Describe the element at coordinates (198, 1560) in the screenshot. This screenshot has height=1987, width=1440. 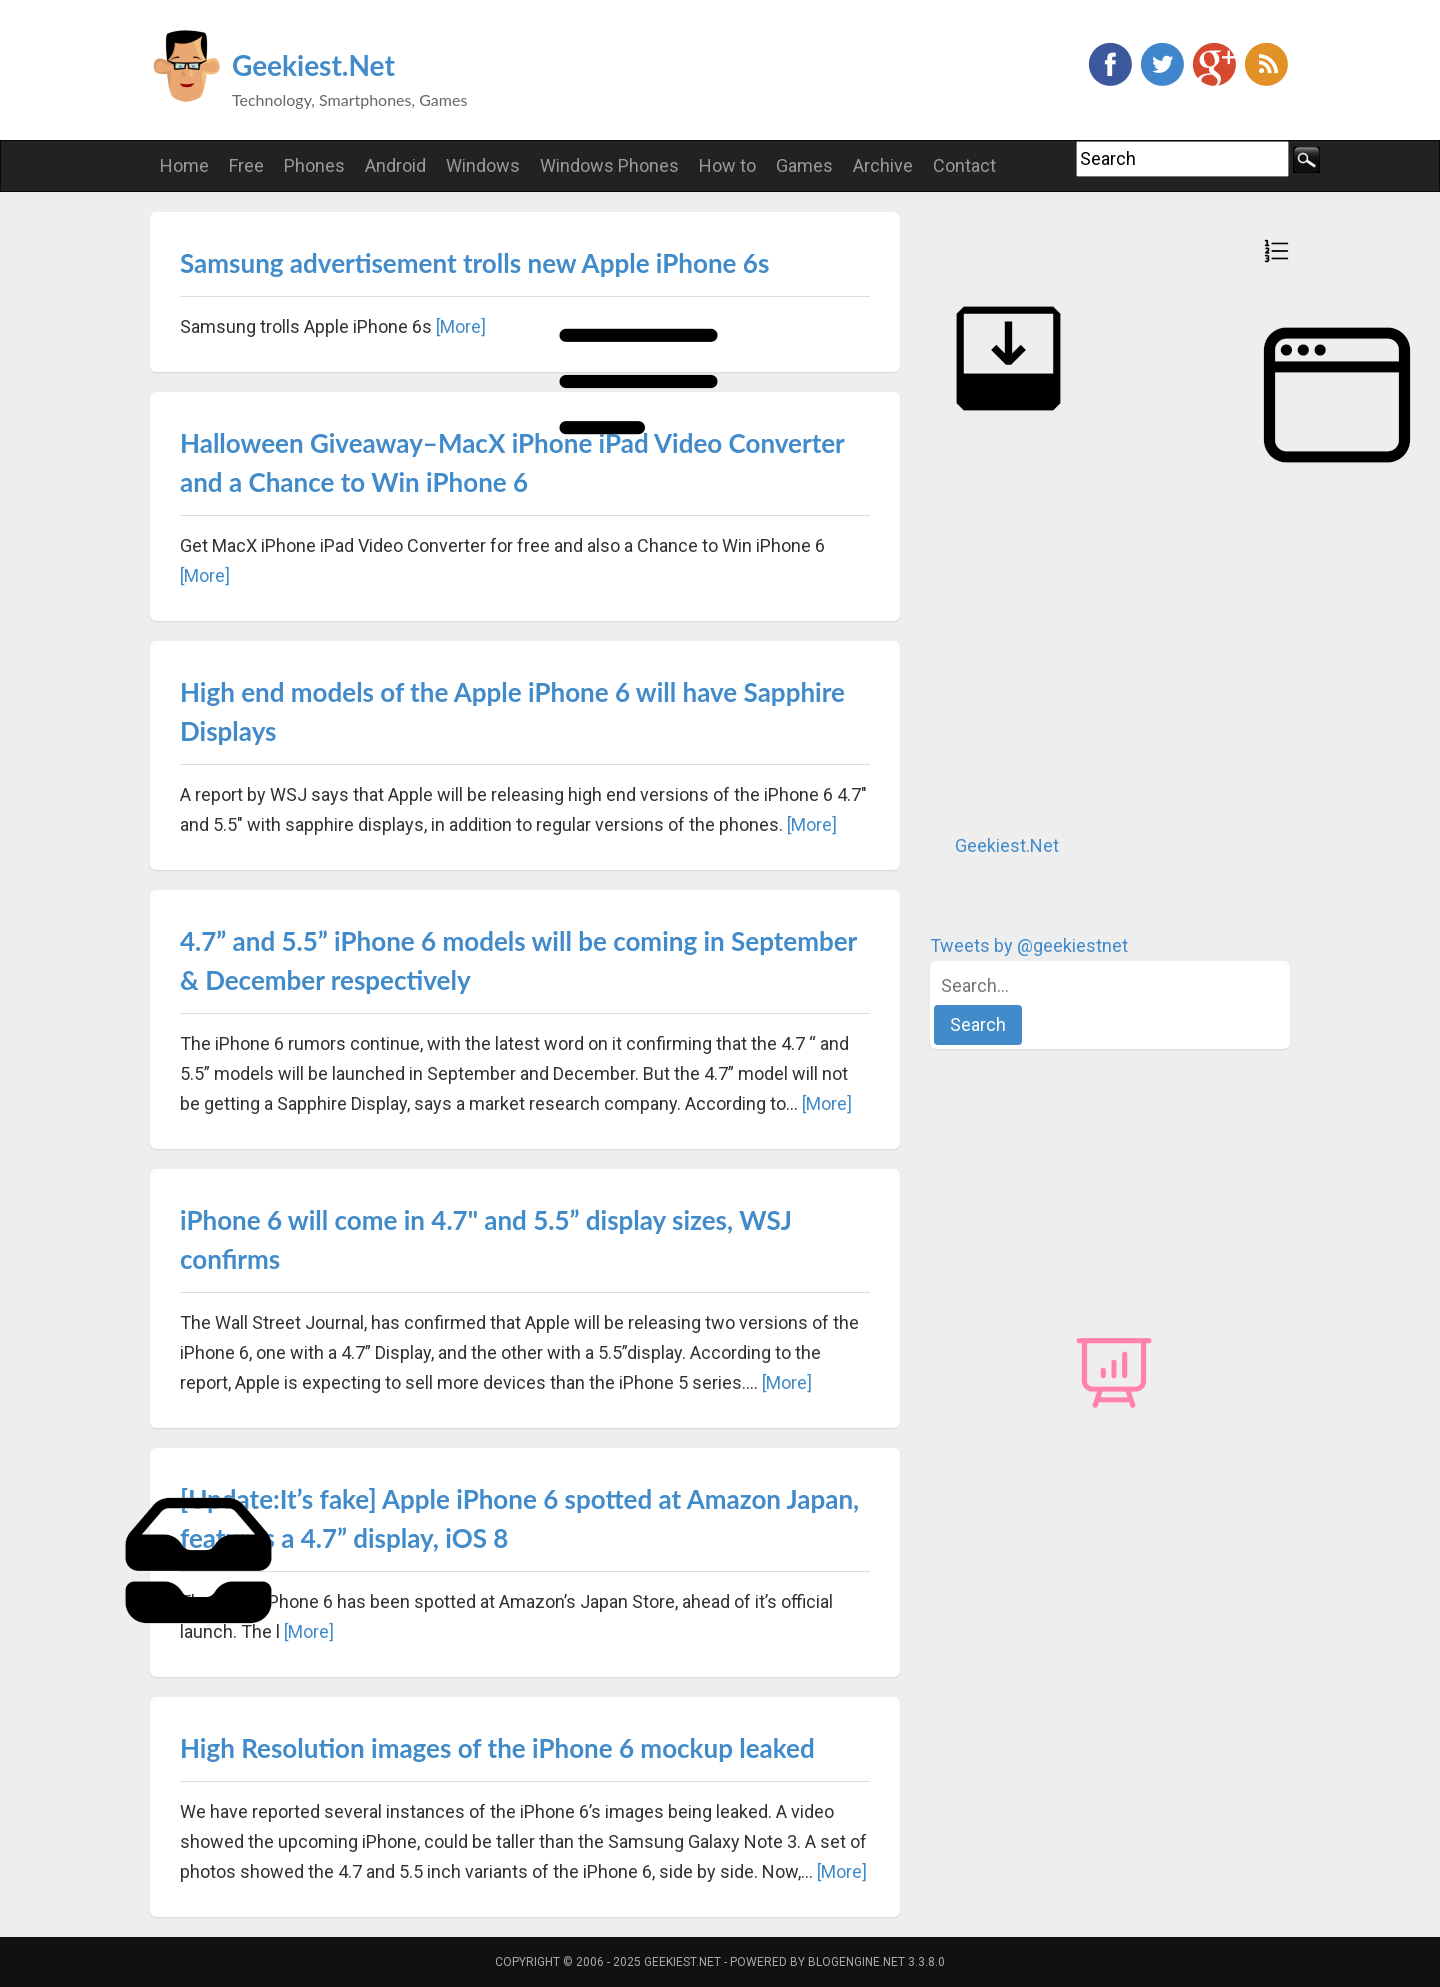
I see `view all inbox messages` at that location.